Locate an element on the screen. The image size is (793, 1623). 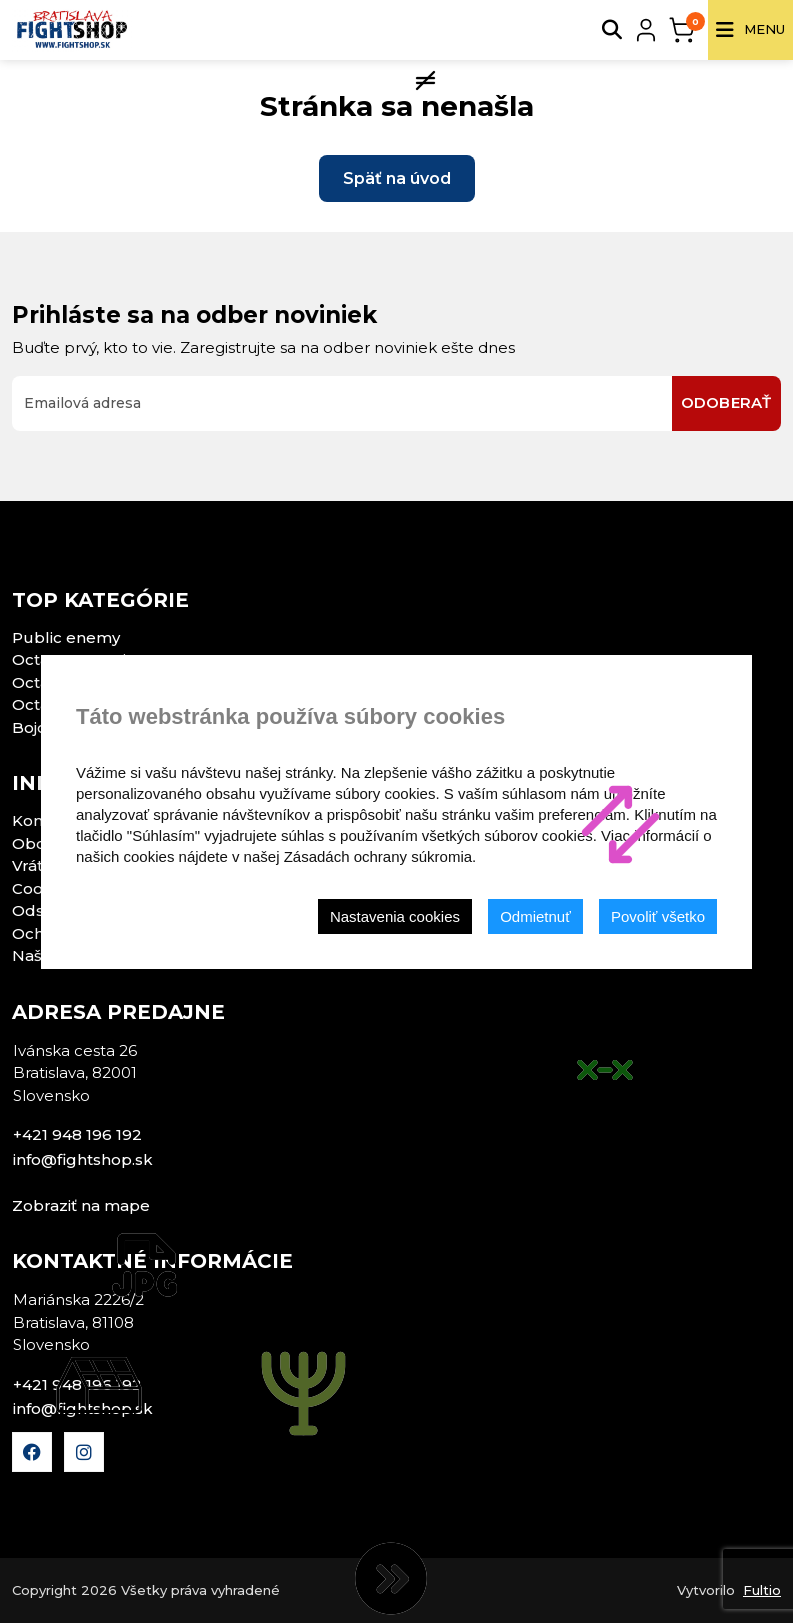
view solar panel or renewable energy settings is located at coordinates (99, 1388).